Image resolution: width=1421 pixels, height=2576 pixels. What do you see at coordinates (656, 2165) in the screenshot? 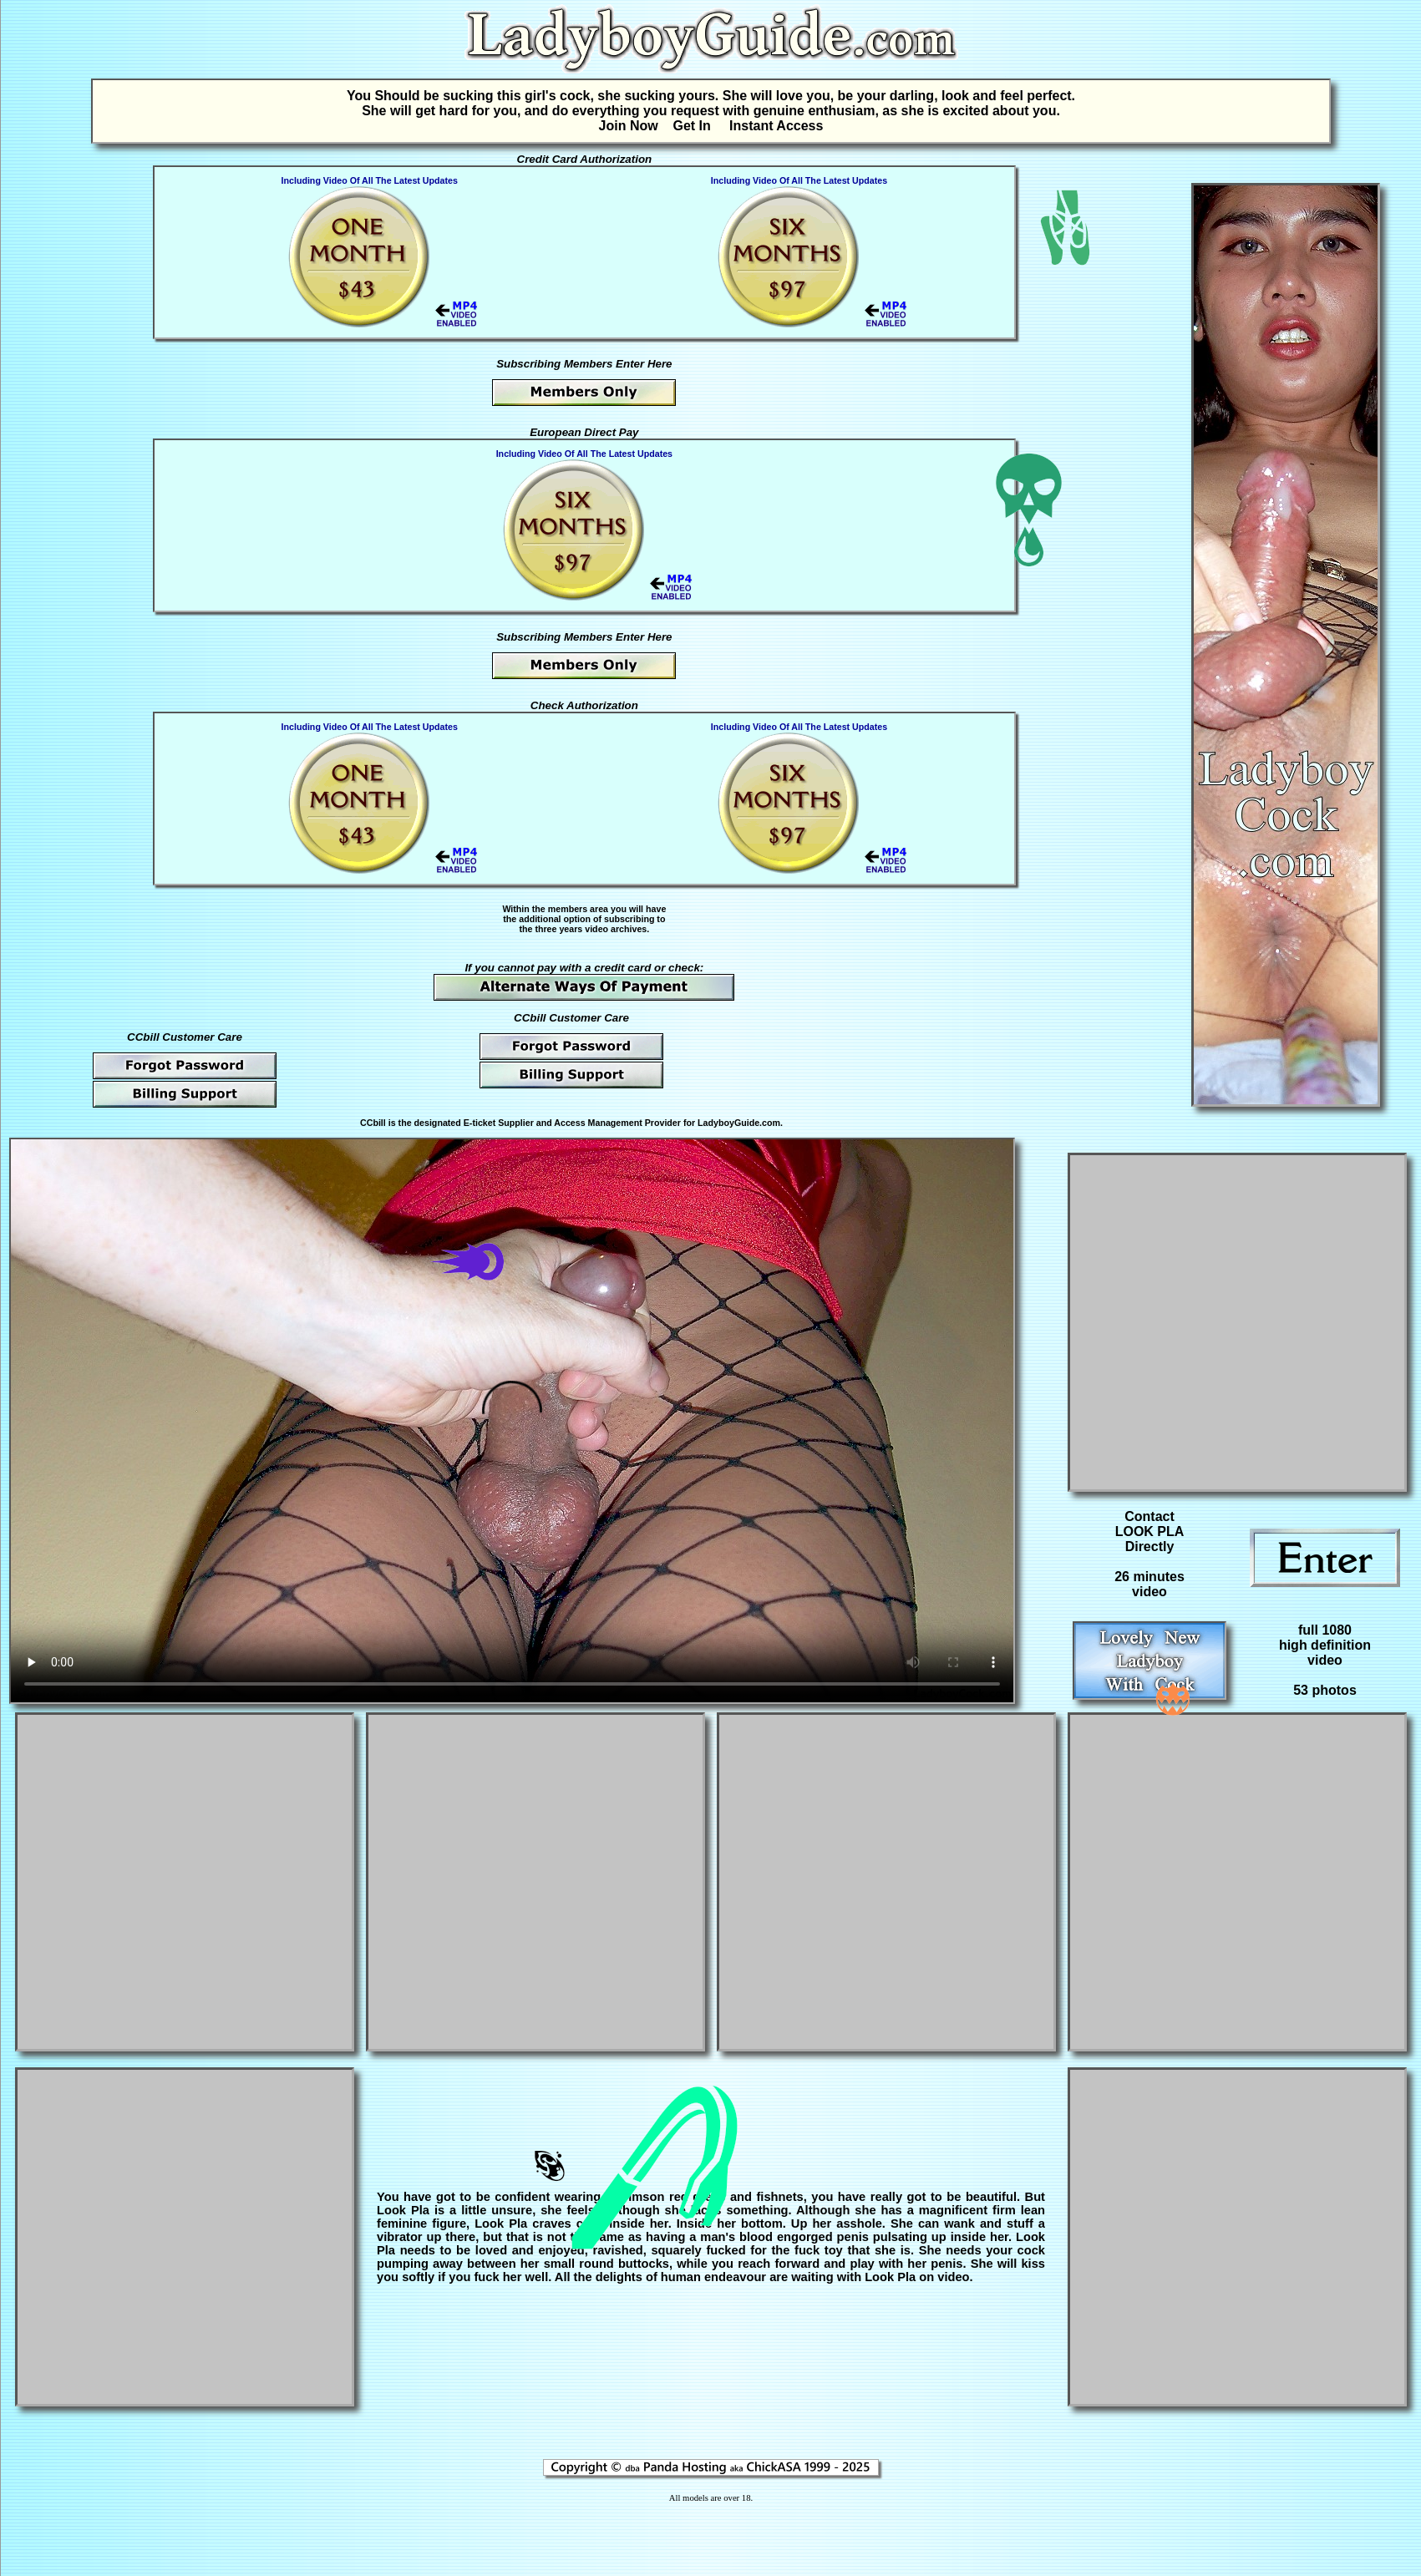
I see `crowbar tool item in a game inventory` at bounding box center [656, 2165].